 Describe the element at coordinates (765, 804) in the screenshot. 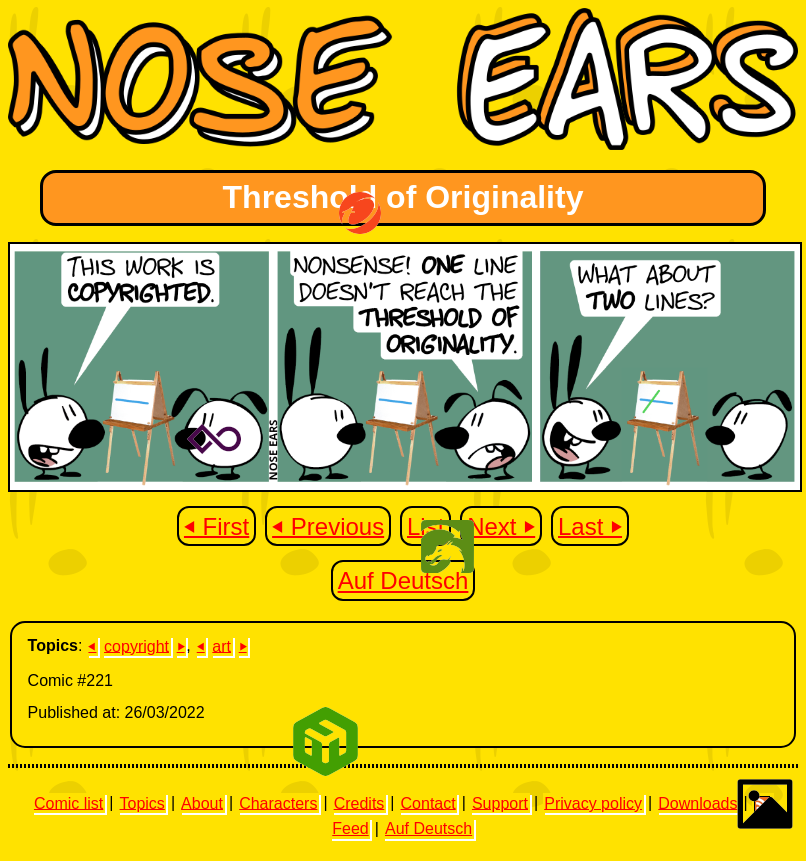

I see `view image or photo` at that location.